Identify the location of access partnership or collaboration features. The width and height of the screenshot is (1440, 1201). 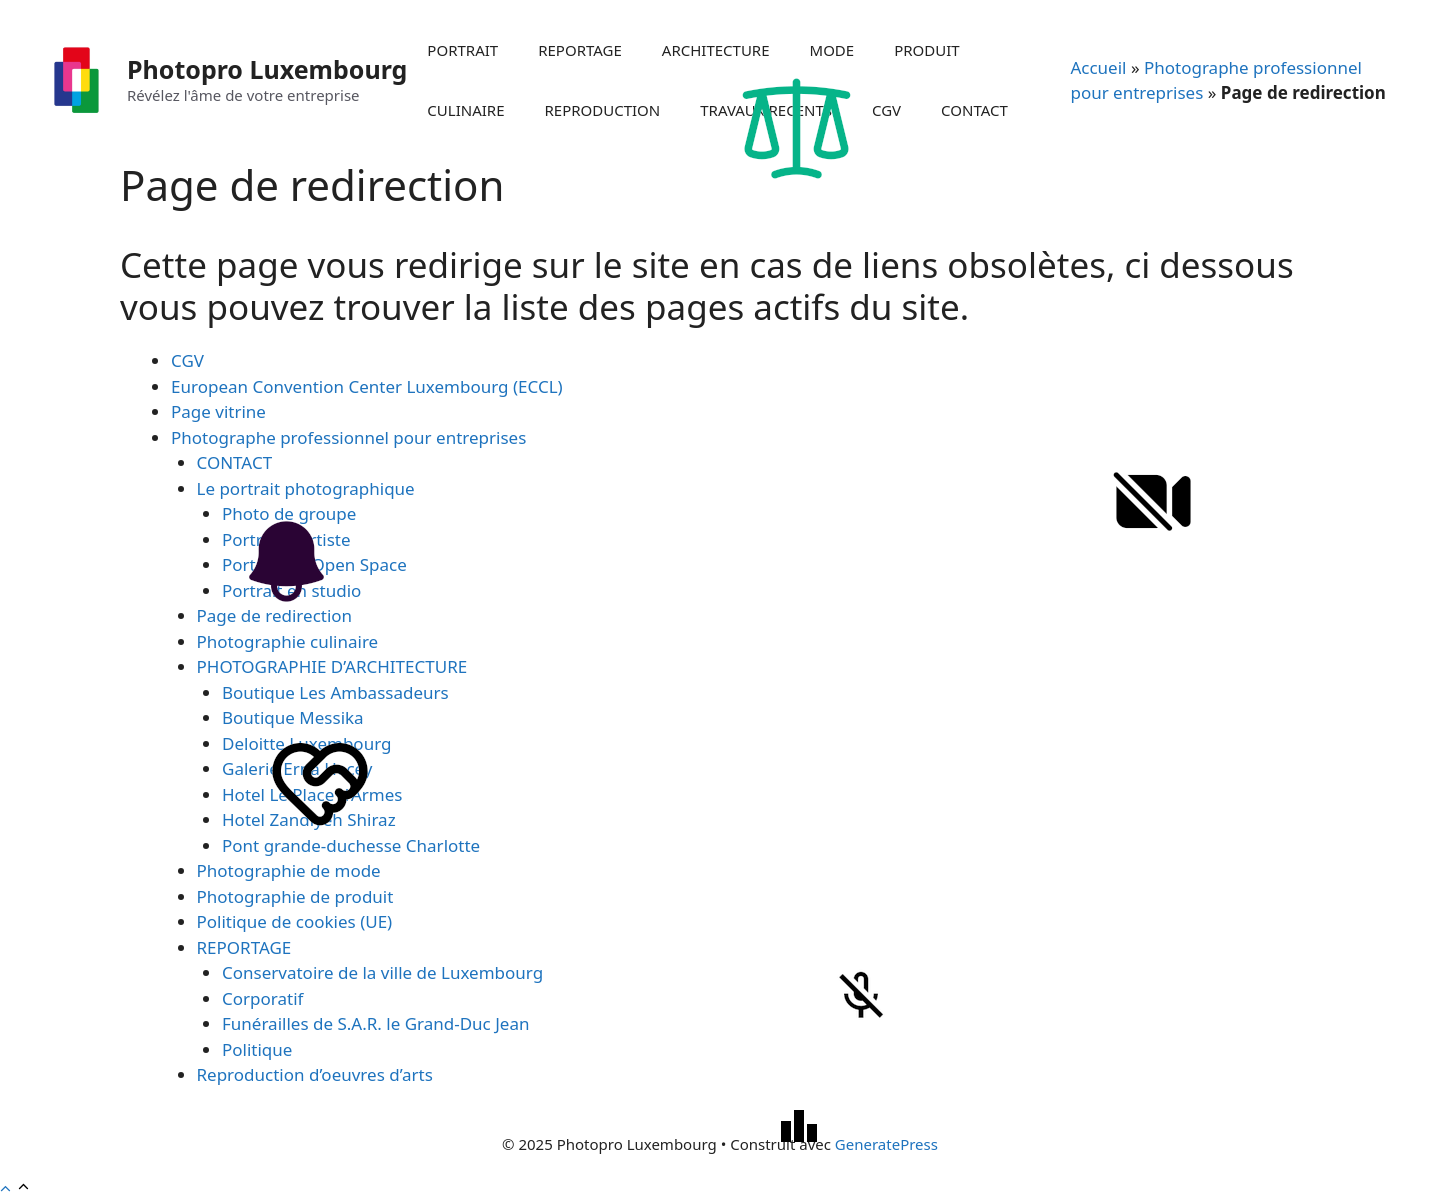
(320, 782).